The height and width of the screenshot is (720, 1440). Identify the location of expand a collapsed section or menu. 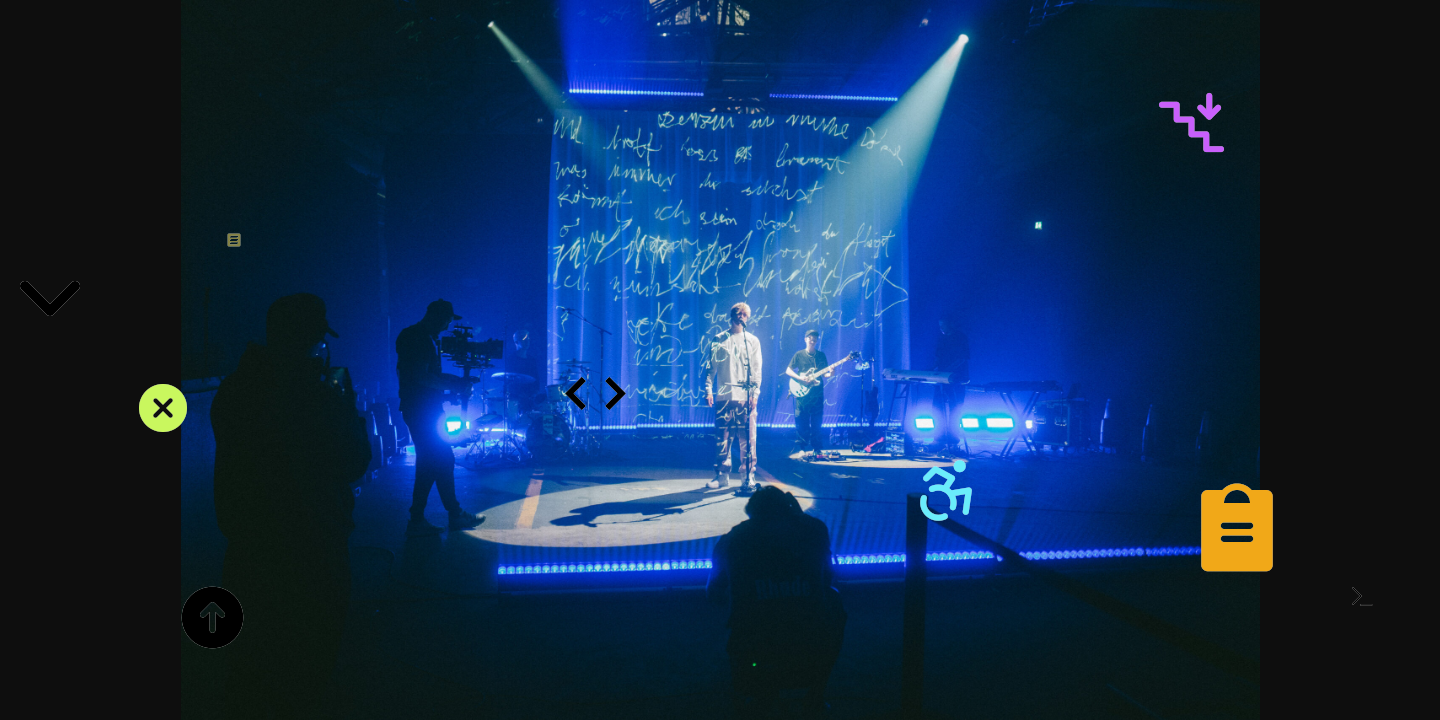
(50, 296).